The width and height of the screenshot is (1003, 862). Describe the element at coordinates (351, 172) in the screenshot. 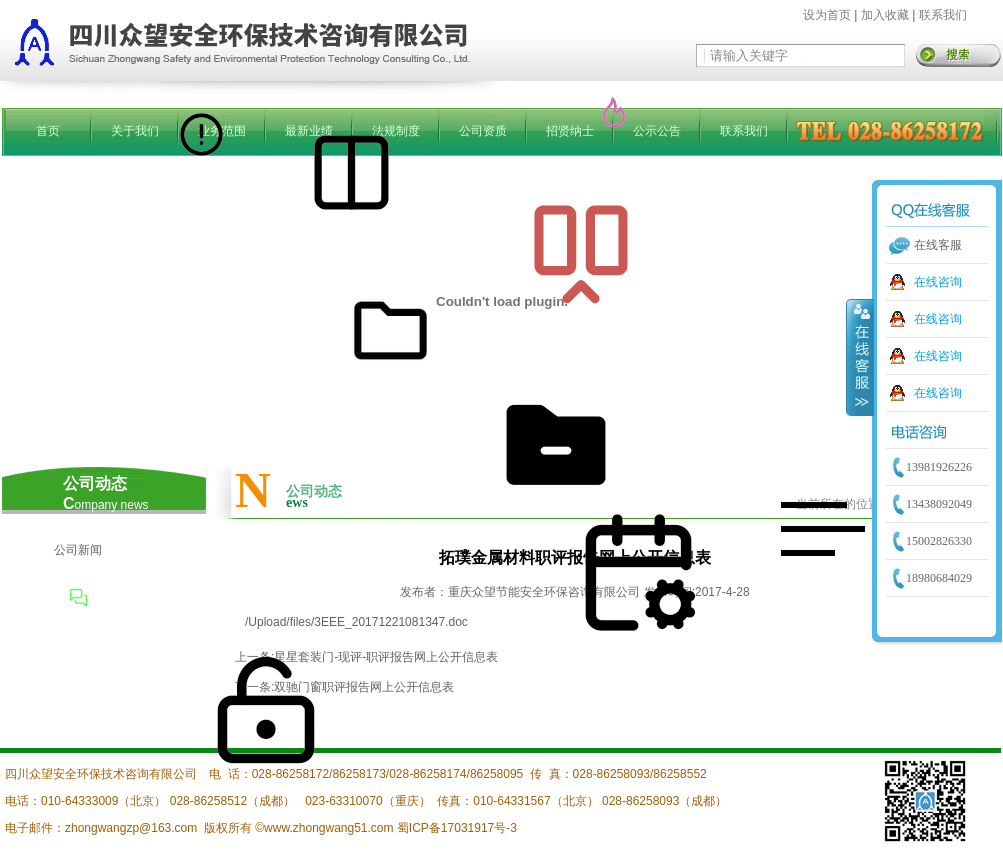

I see `switch to two-column layout` at that location.